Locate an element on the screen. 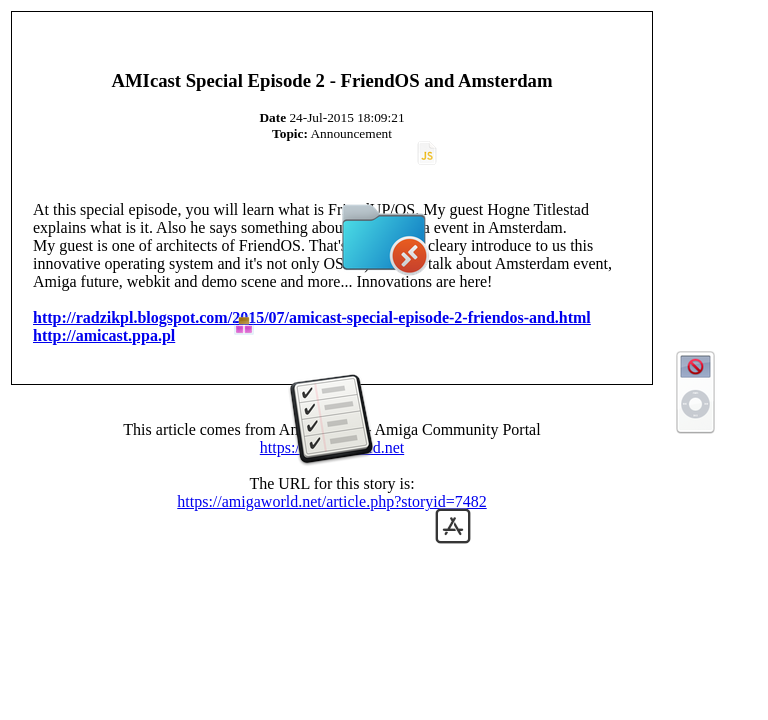  javascript source code file is located at coordinates (427, 153).